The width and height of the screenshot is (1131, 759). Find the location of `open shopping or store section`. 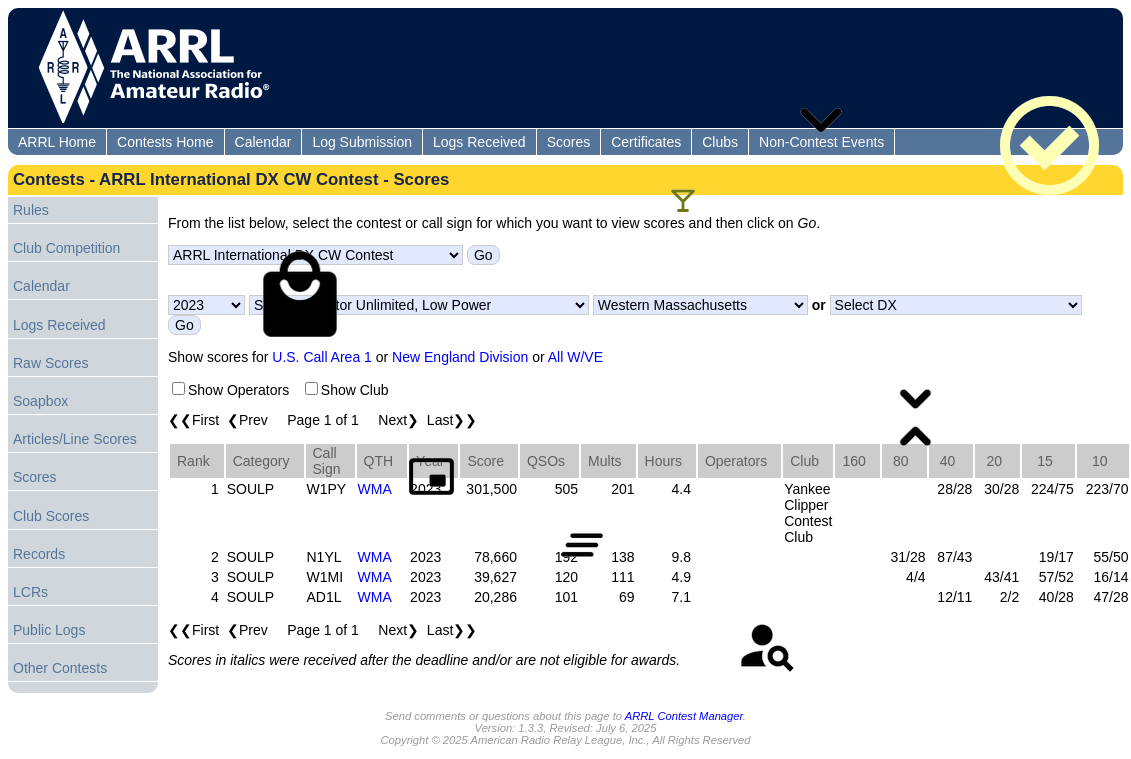

open shopping or store section is located at coordinates (300, 296).